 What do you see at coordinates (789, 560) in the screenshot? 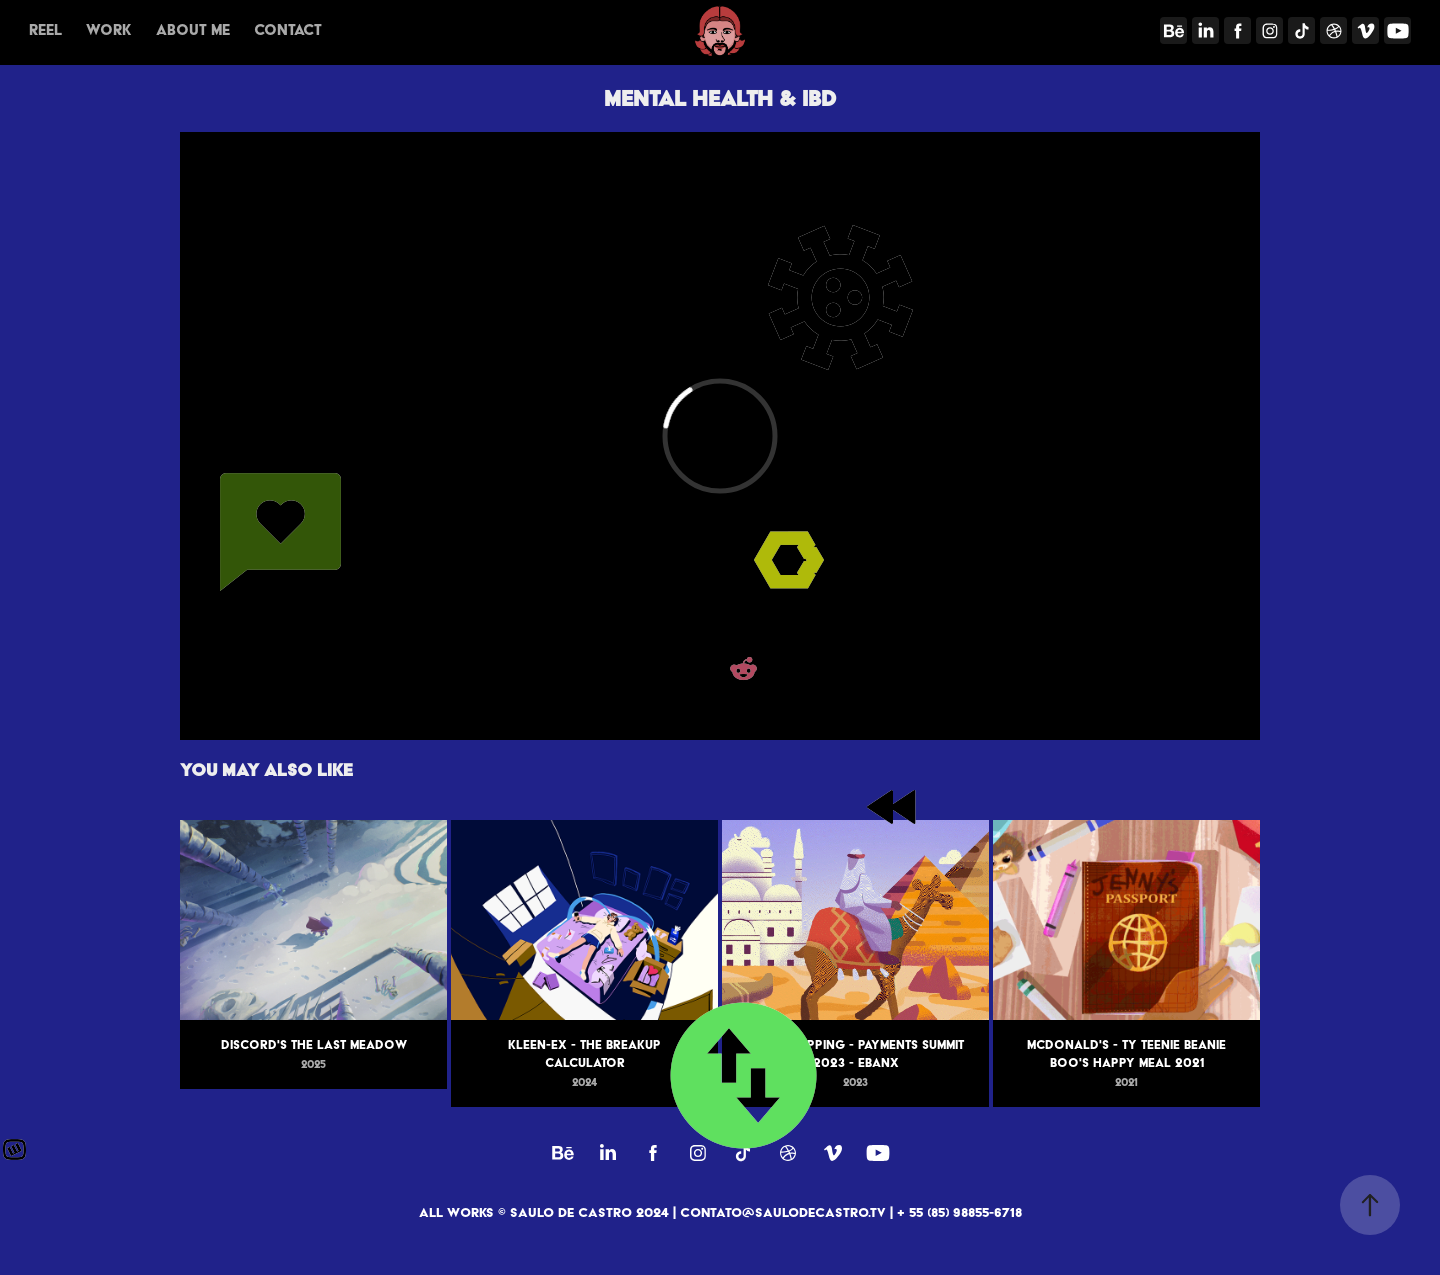
I see `webcomponents.org logo` at bounding box center [789, 560].